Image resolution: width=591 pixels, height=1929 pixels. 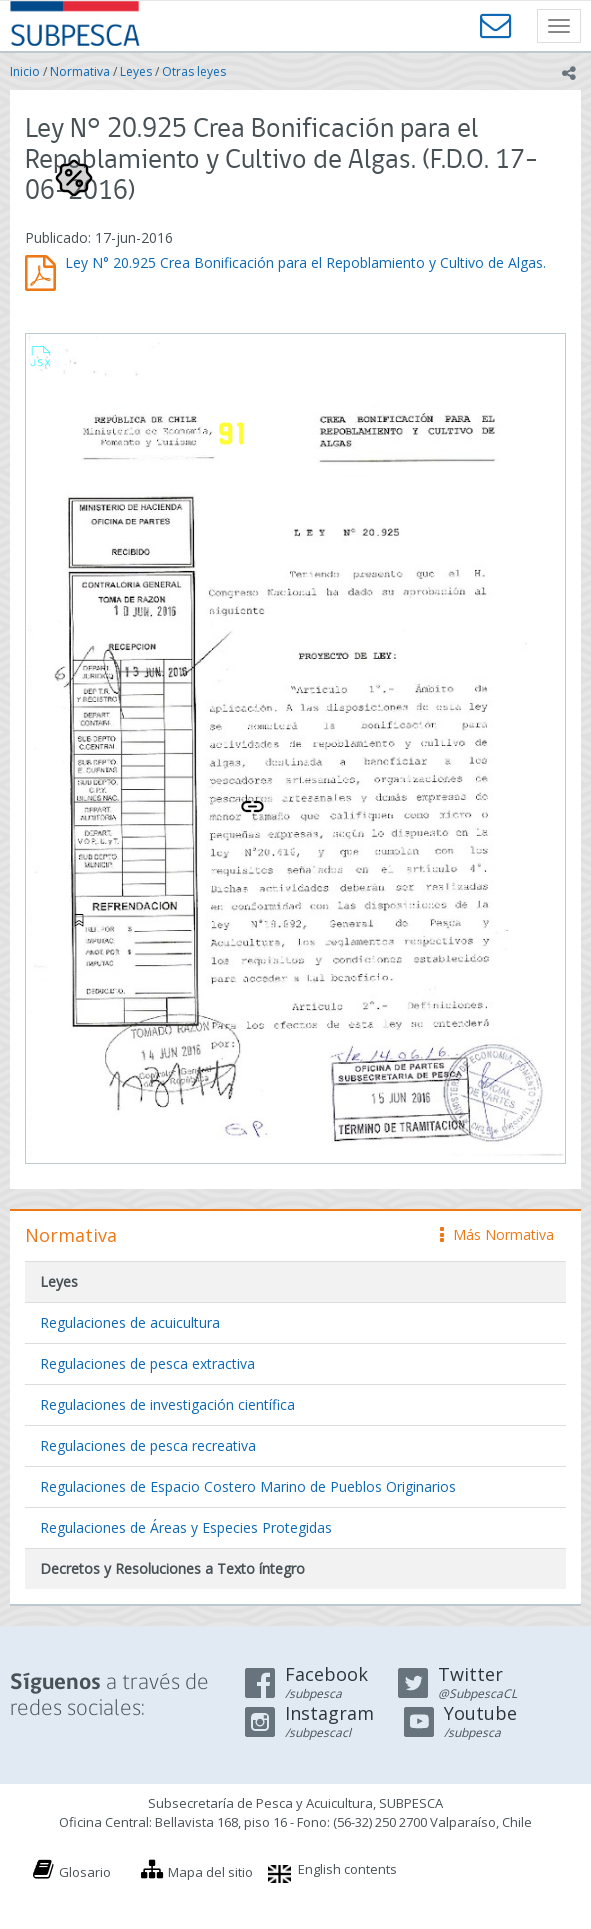 I want to click on jsx file type indicator, so click(x=41, y=357).